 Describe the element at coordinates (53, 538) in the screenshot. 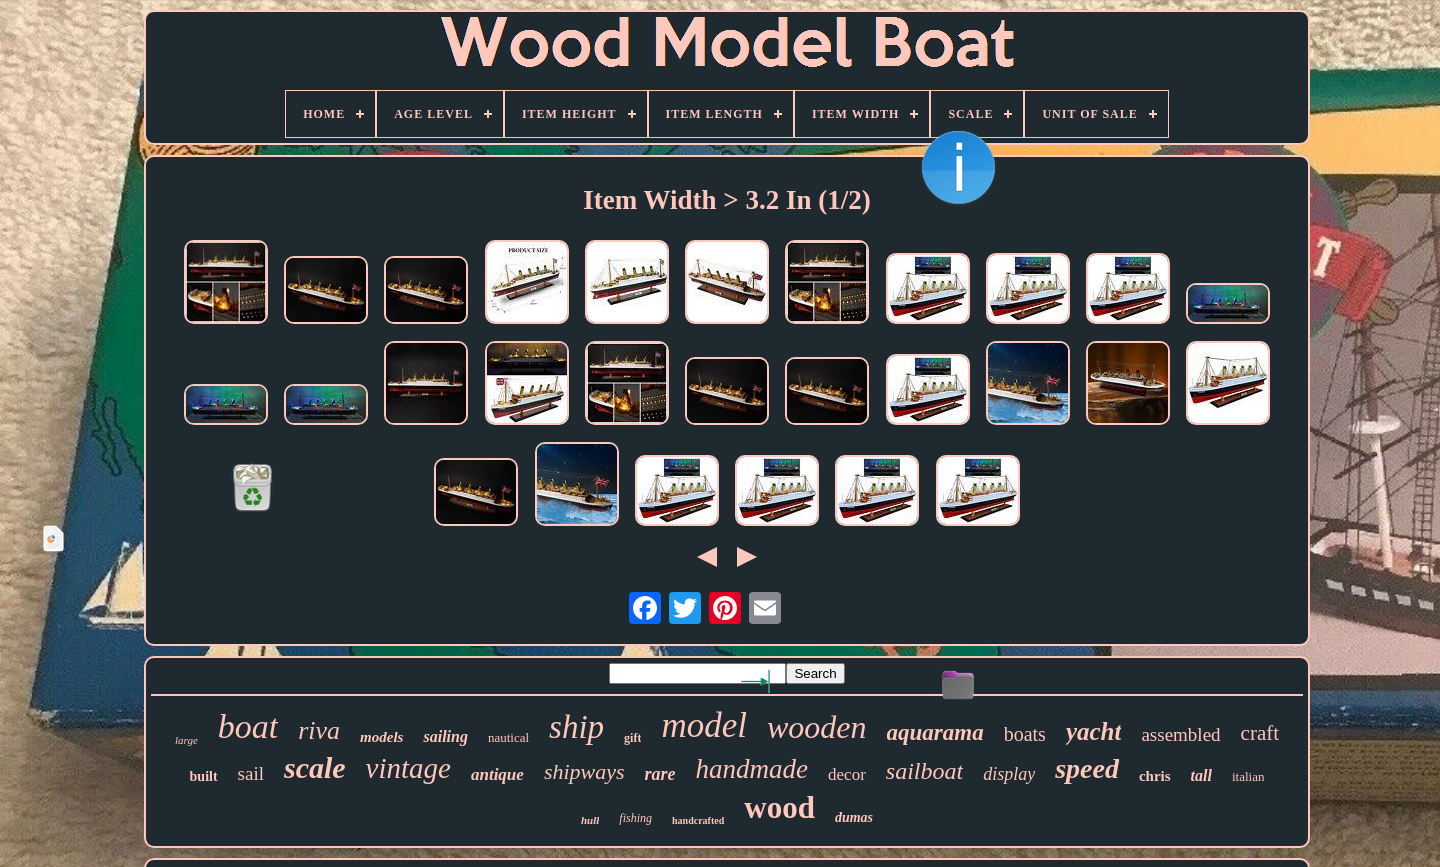

I see `open a presentation file` at that location.